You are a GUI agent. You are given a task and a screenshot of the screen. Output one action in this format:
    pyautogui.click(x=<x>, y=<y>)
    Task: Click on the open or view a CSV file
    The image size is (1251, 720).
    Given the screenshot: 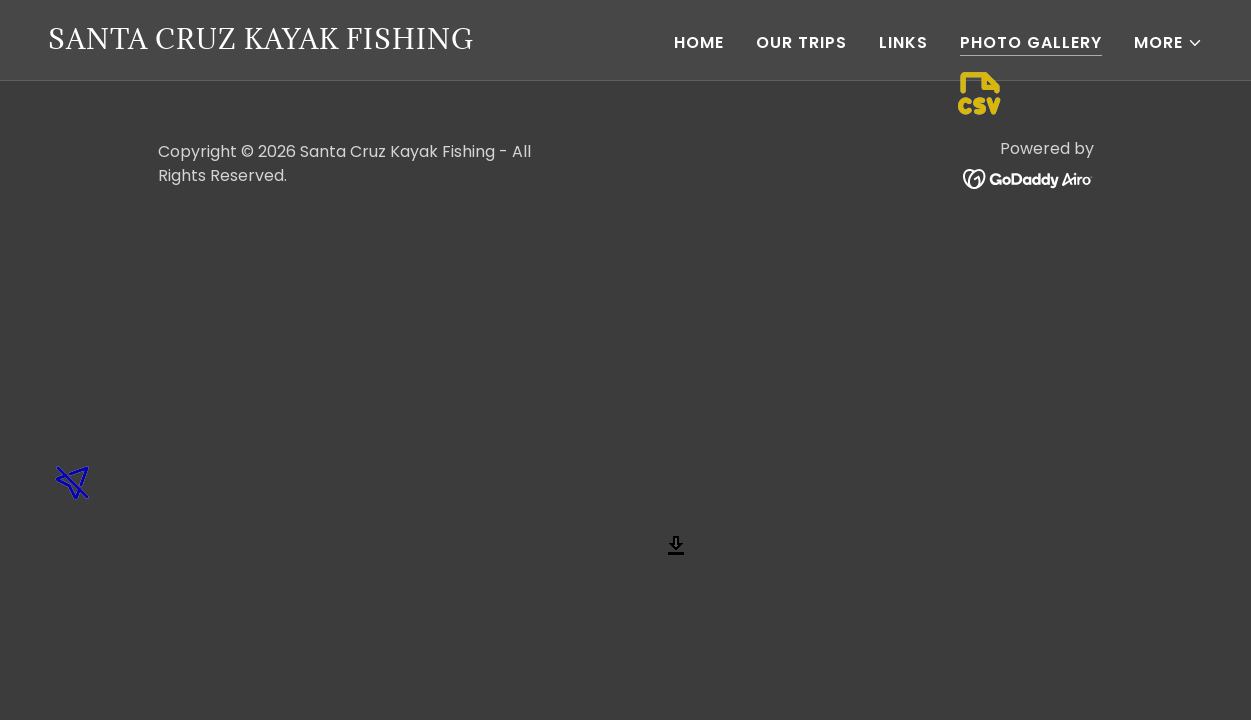 What is the action you would take?
    pyautogui.click(x=980, y=95)
    